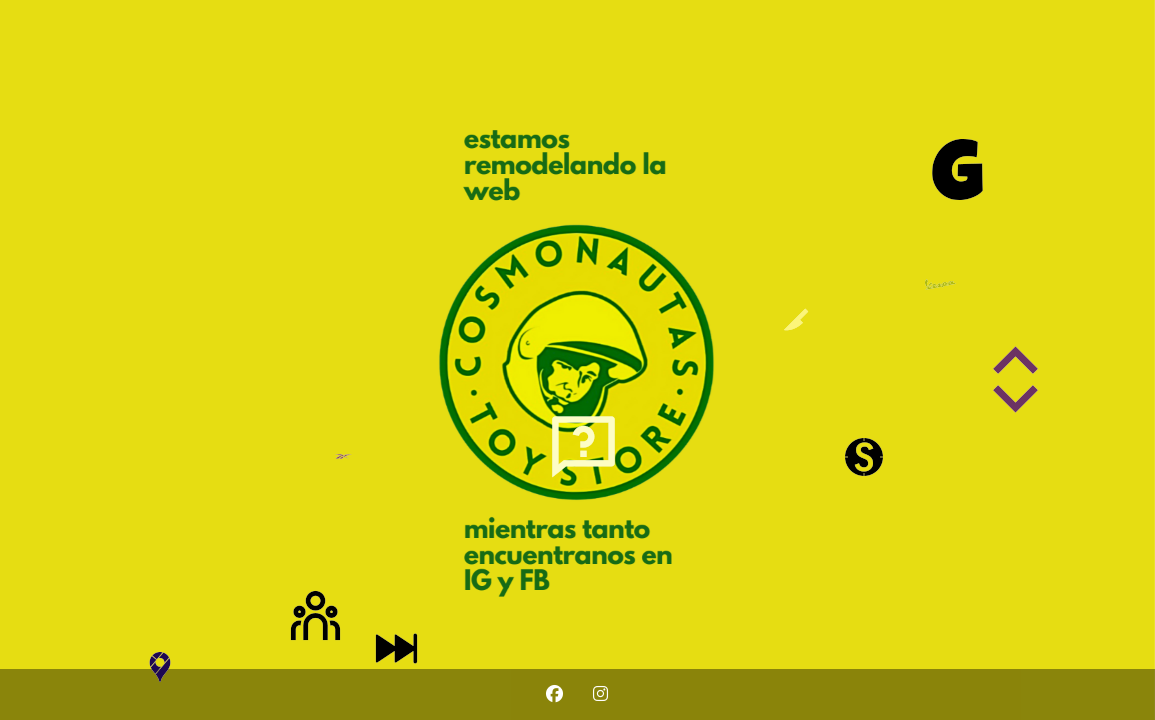 This screenshot has height=720, width=1155. Describe the element at coordinates (864, 457) in the screenshot. I see `visit Stryker Corporation website` at that location.